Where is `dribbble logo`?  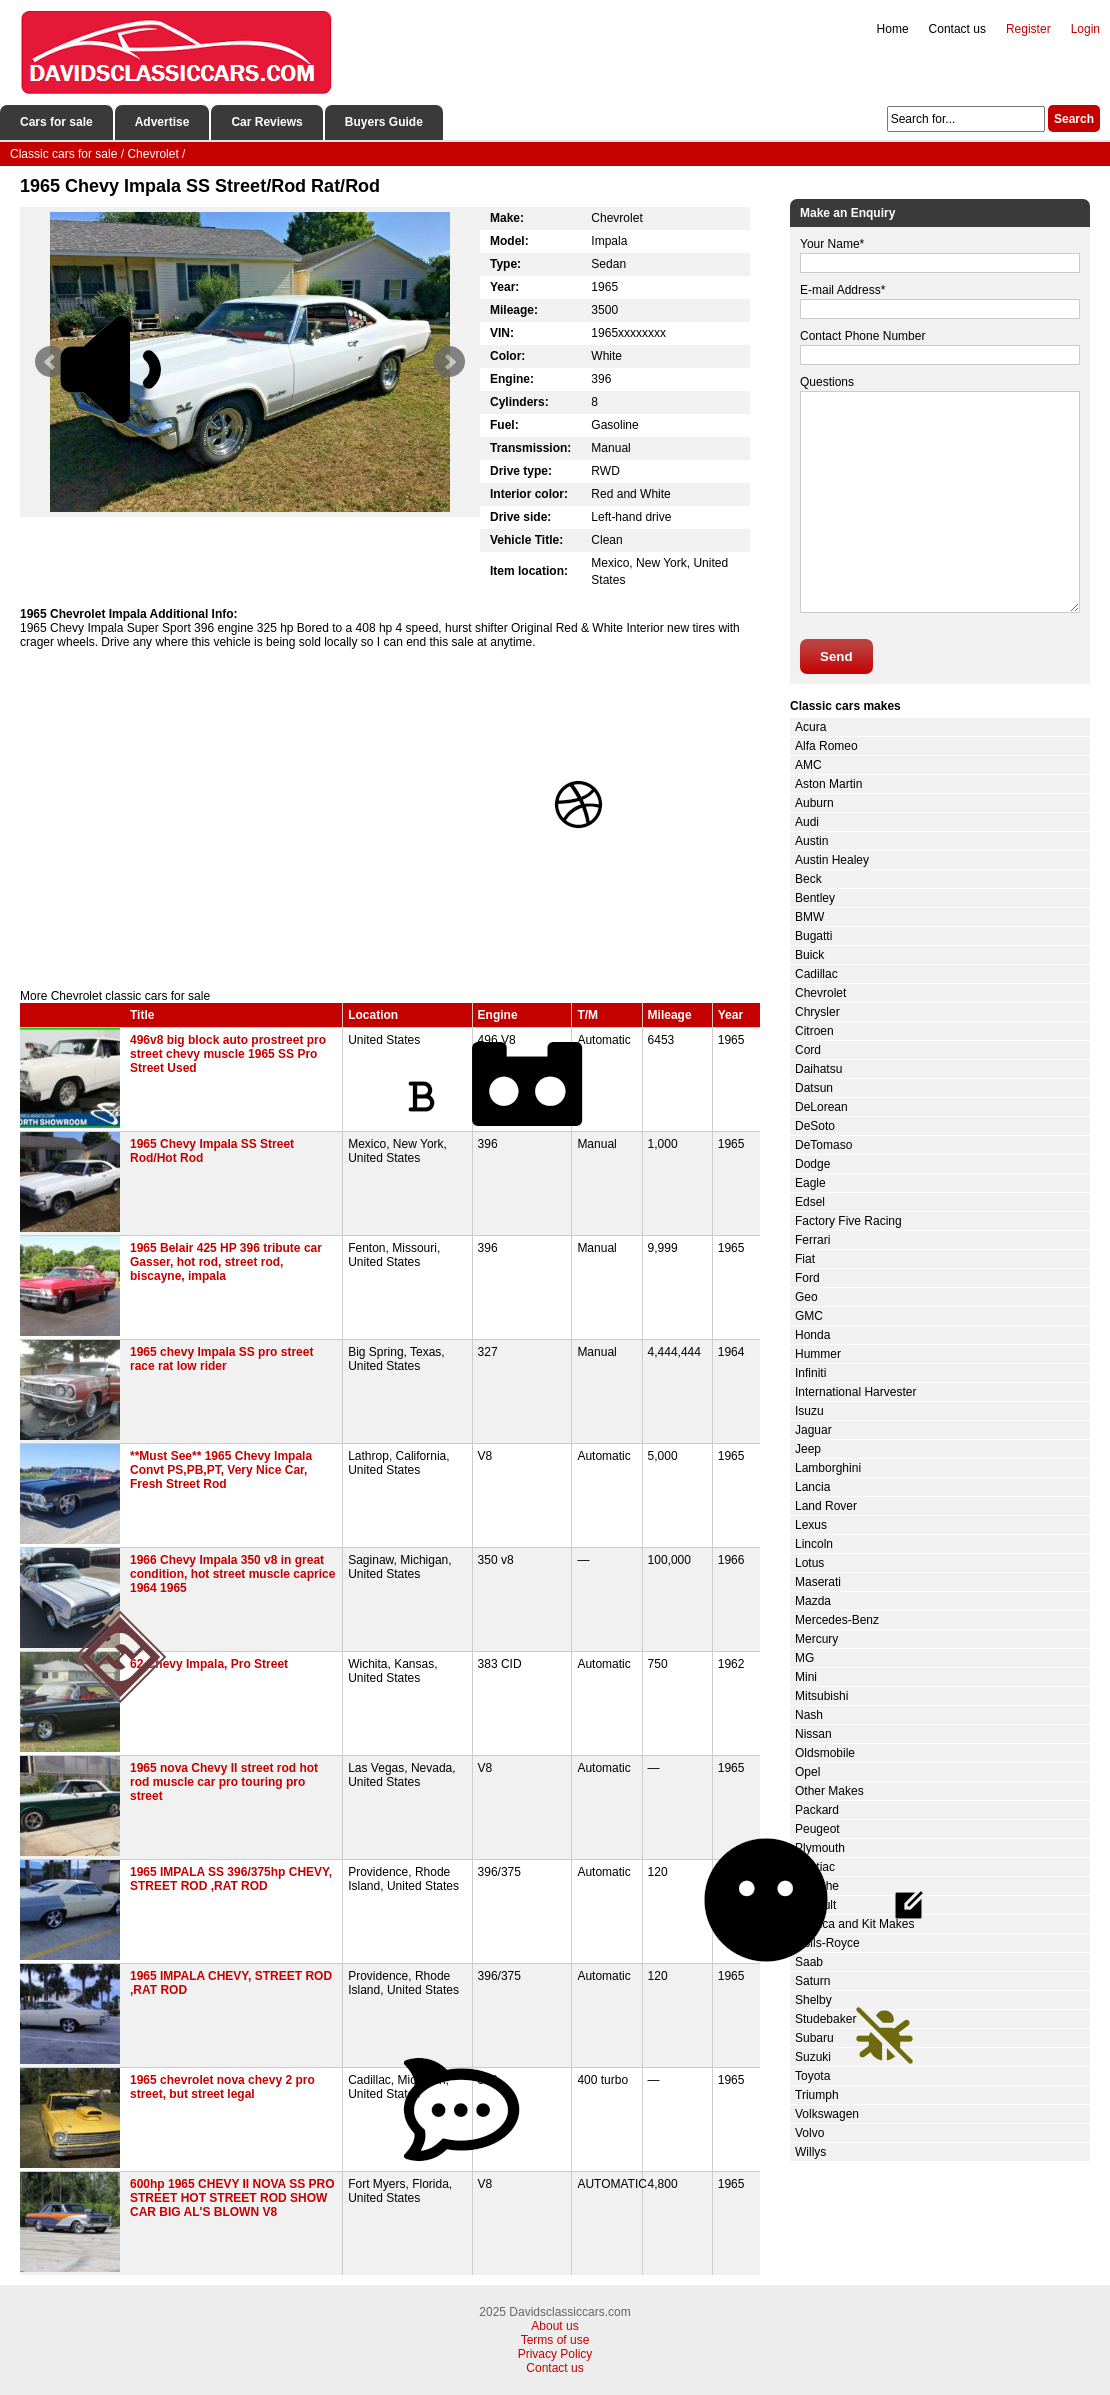 dribbble logo is located at coordinates (578, 804).